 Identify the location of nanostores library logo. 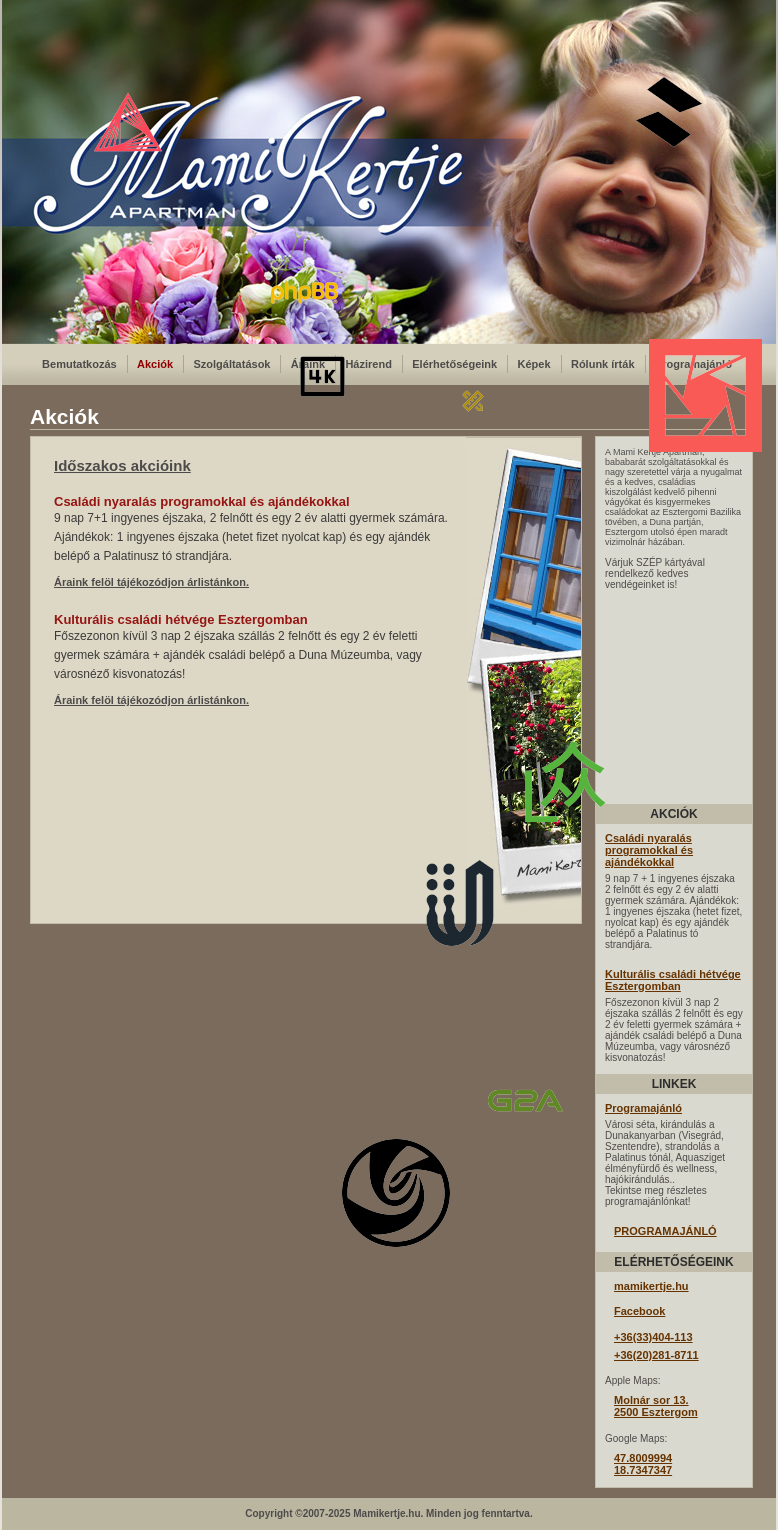
(669, 112).